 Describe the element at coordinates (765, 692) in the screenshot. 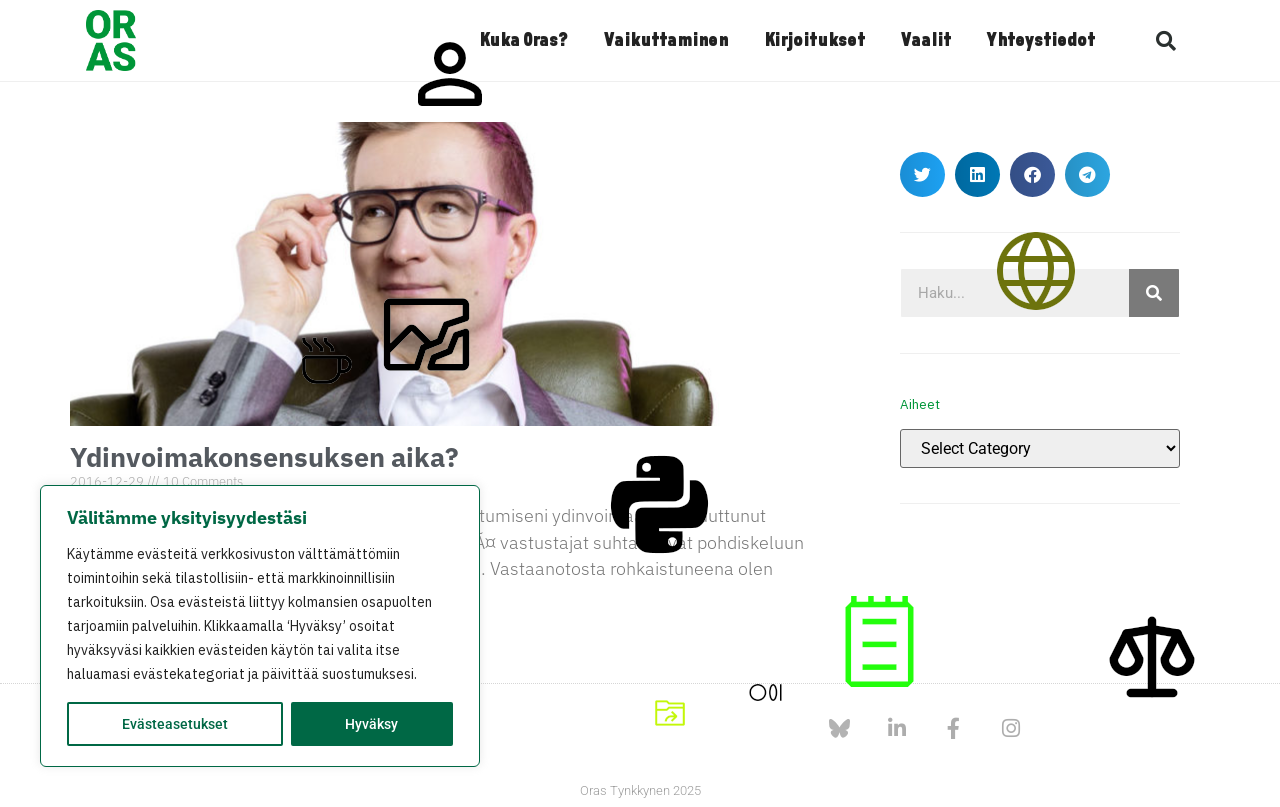

I see `visit medium article or profile` at that location.